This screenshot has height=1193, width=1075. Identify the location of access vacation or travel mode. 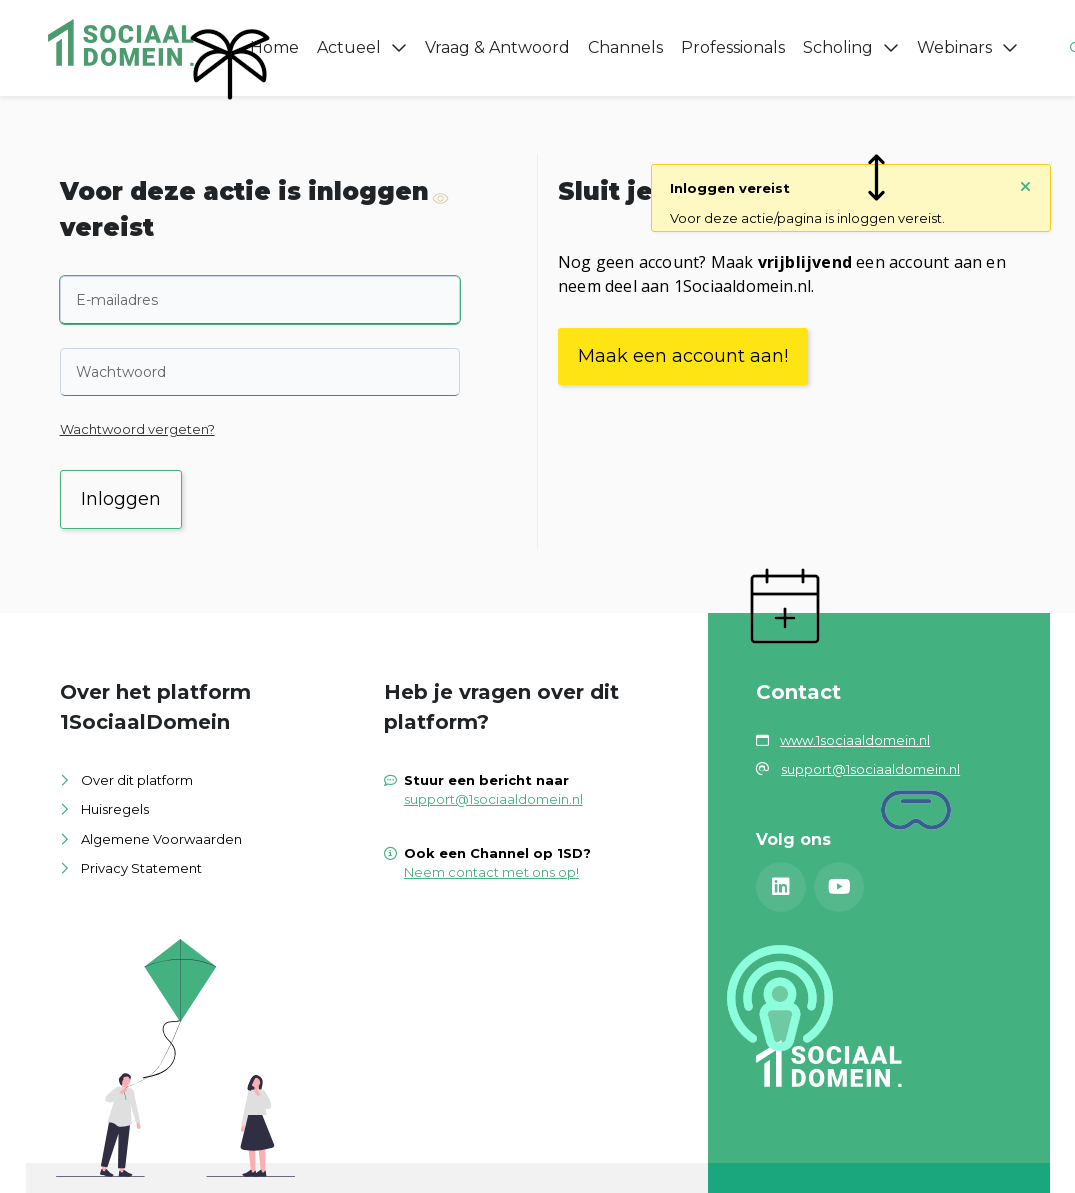
(230, 63).